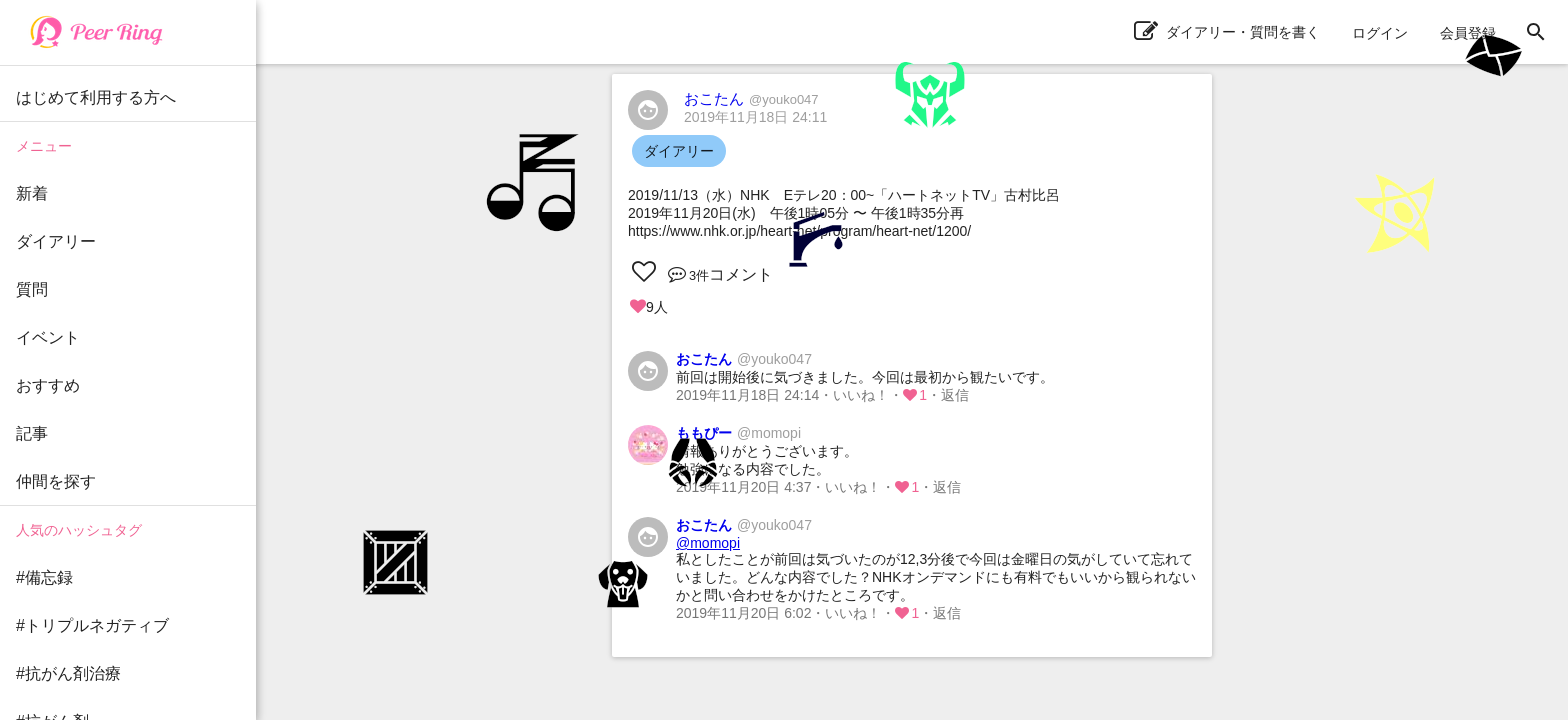 The image size is (1568, 720). I want to click on indicates a flexible or customizable reward/rating, so click(1394, 214).